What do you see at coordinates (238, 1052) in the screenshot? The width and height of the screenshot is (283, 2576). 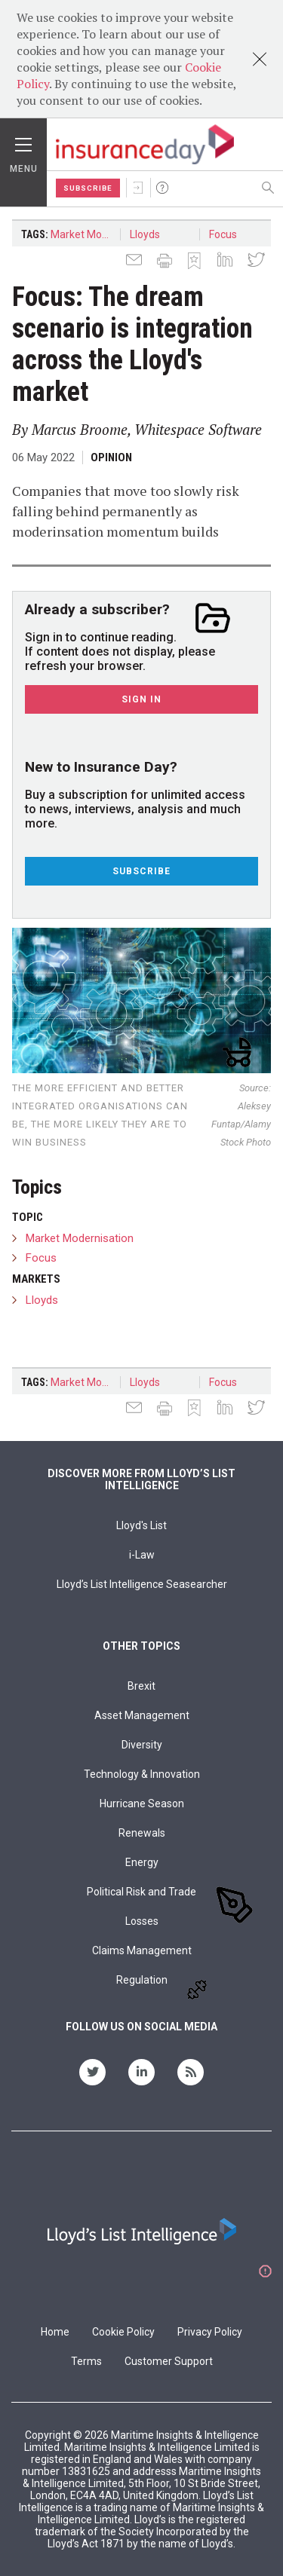 I see `indicates child-friendly or family-friendly location` at bounding box center [238, 1052].